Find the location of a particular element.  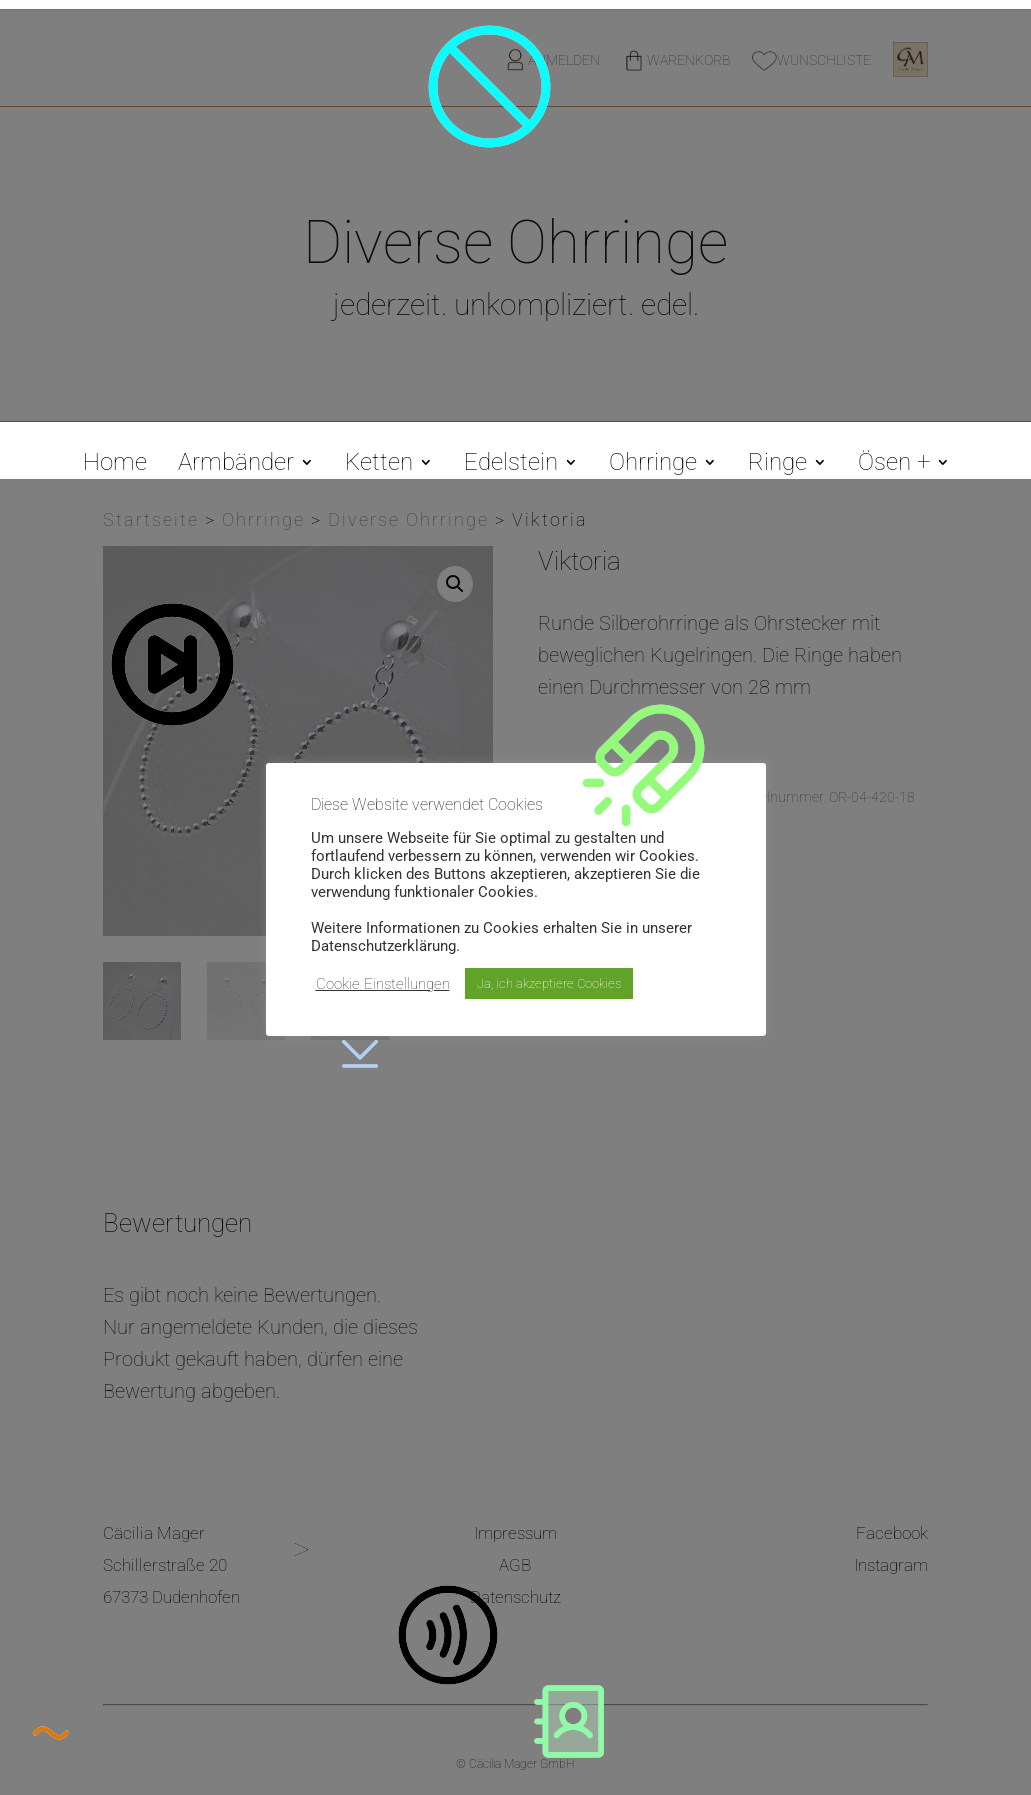

indicates a blocked or prohibited action is located at coordinates (489, 86).